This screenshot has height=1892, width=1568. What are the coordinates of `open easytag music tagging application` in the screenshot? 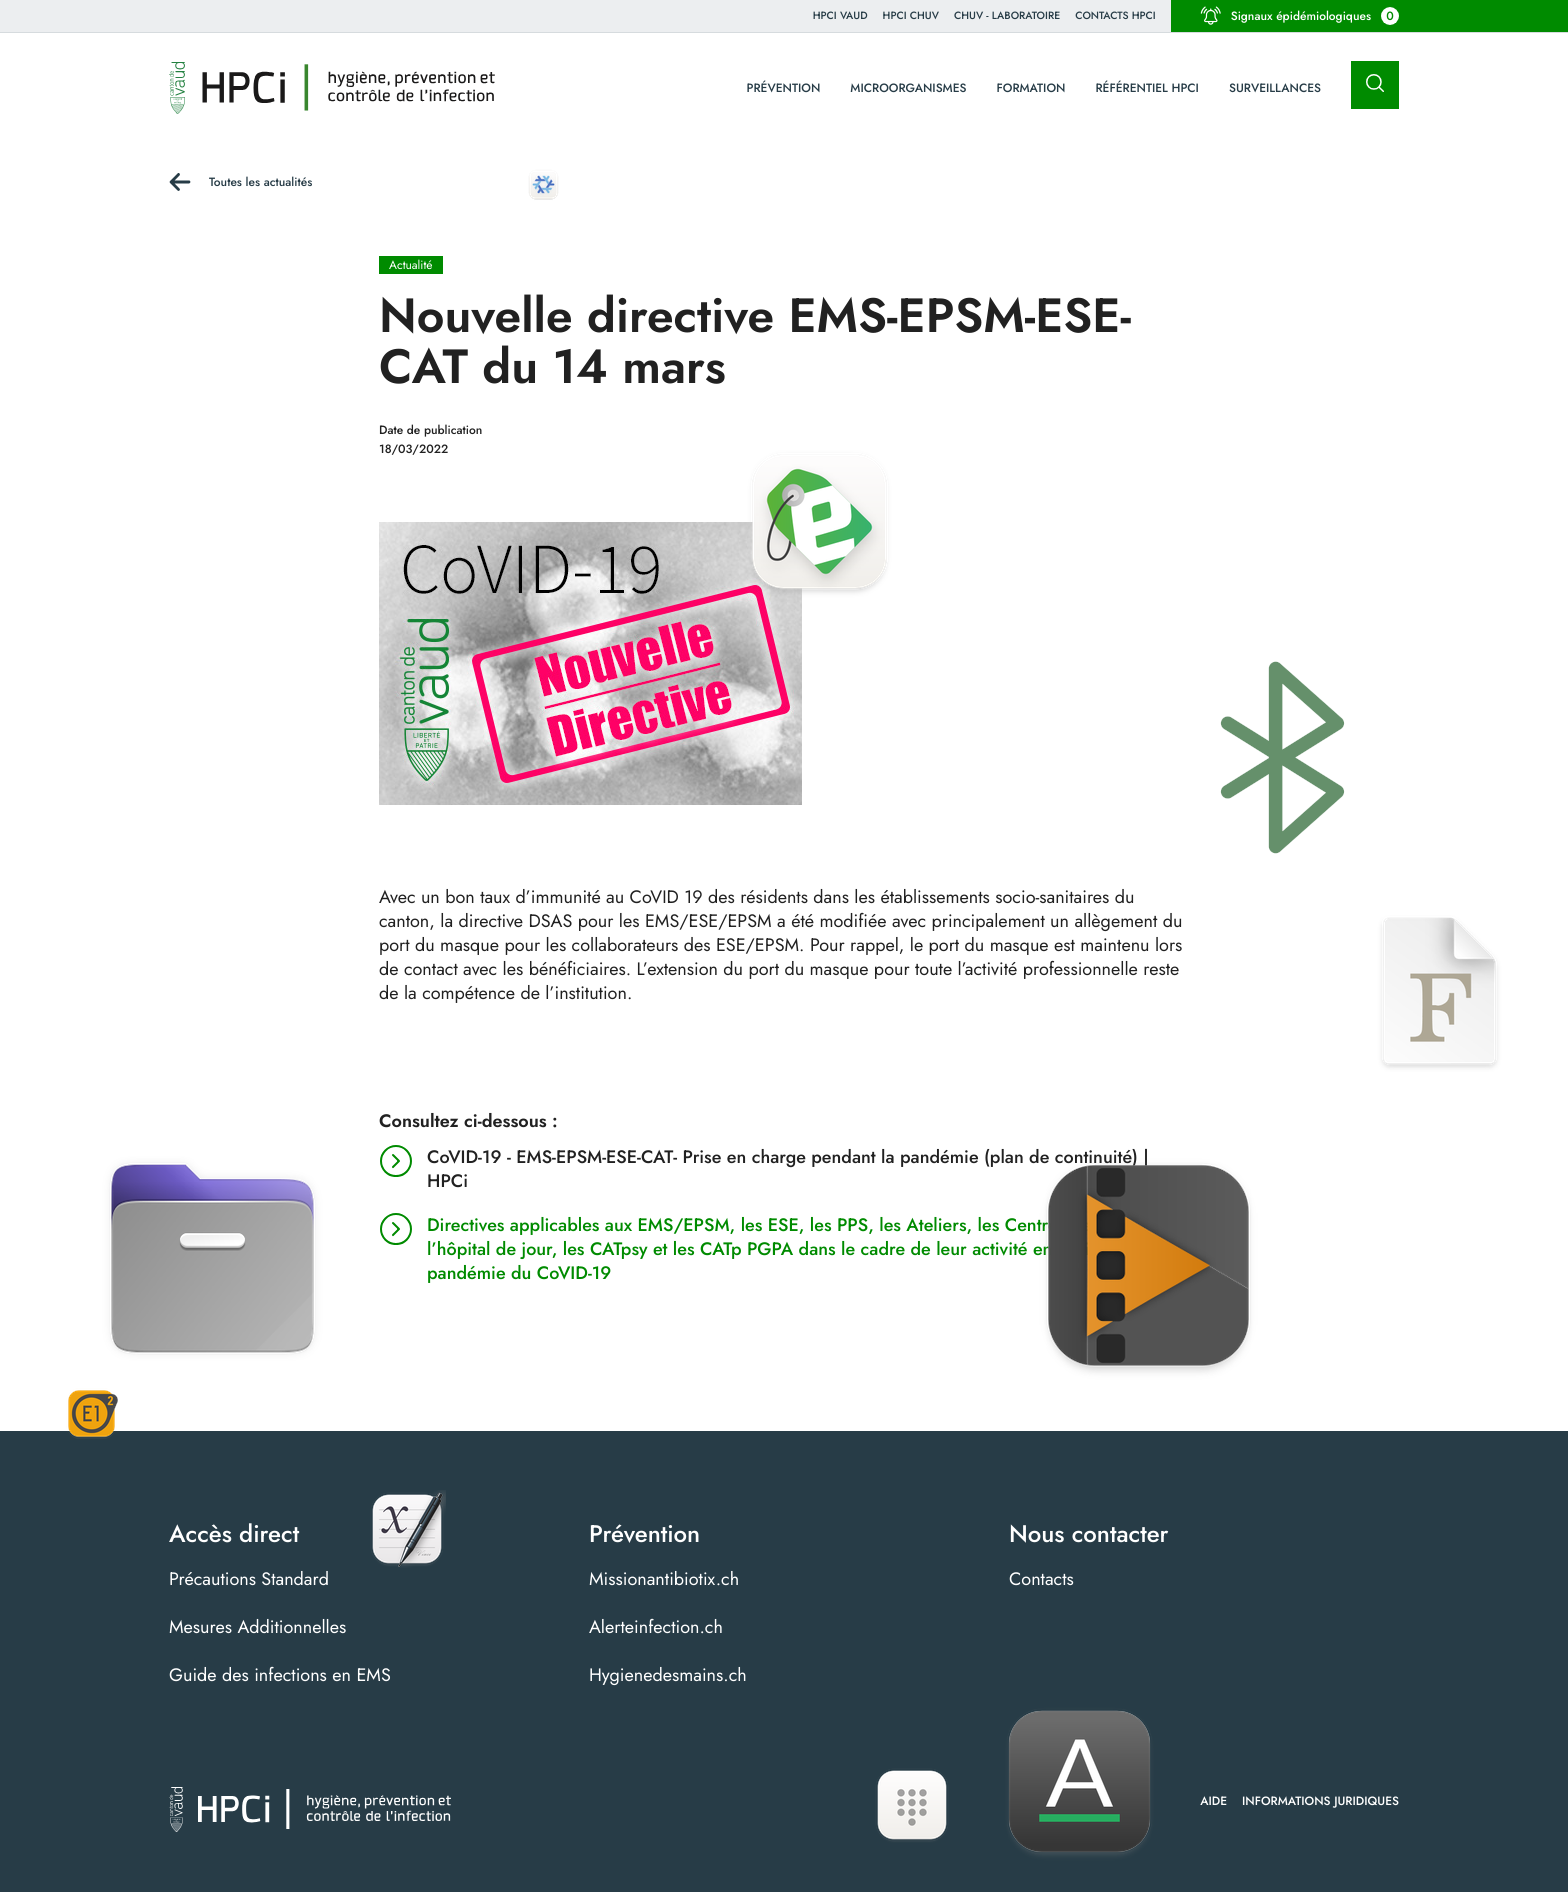 It's located at (819, 521).